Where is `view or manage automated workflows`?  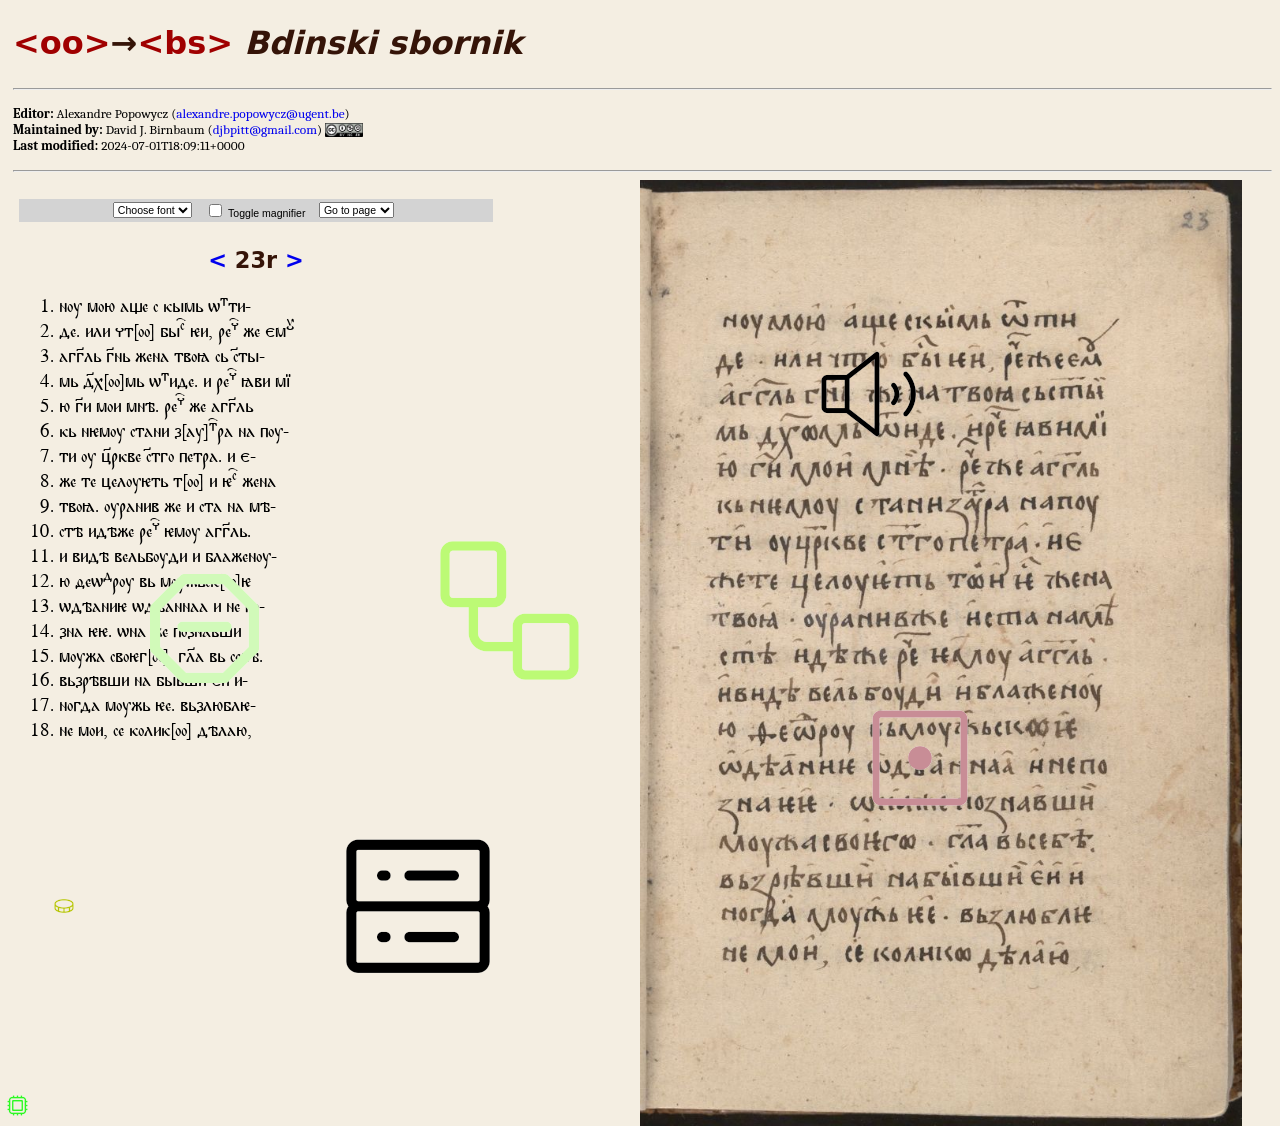 view or manage automated workflows is located at coordinates (509, 610).